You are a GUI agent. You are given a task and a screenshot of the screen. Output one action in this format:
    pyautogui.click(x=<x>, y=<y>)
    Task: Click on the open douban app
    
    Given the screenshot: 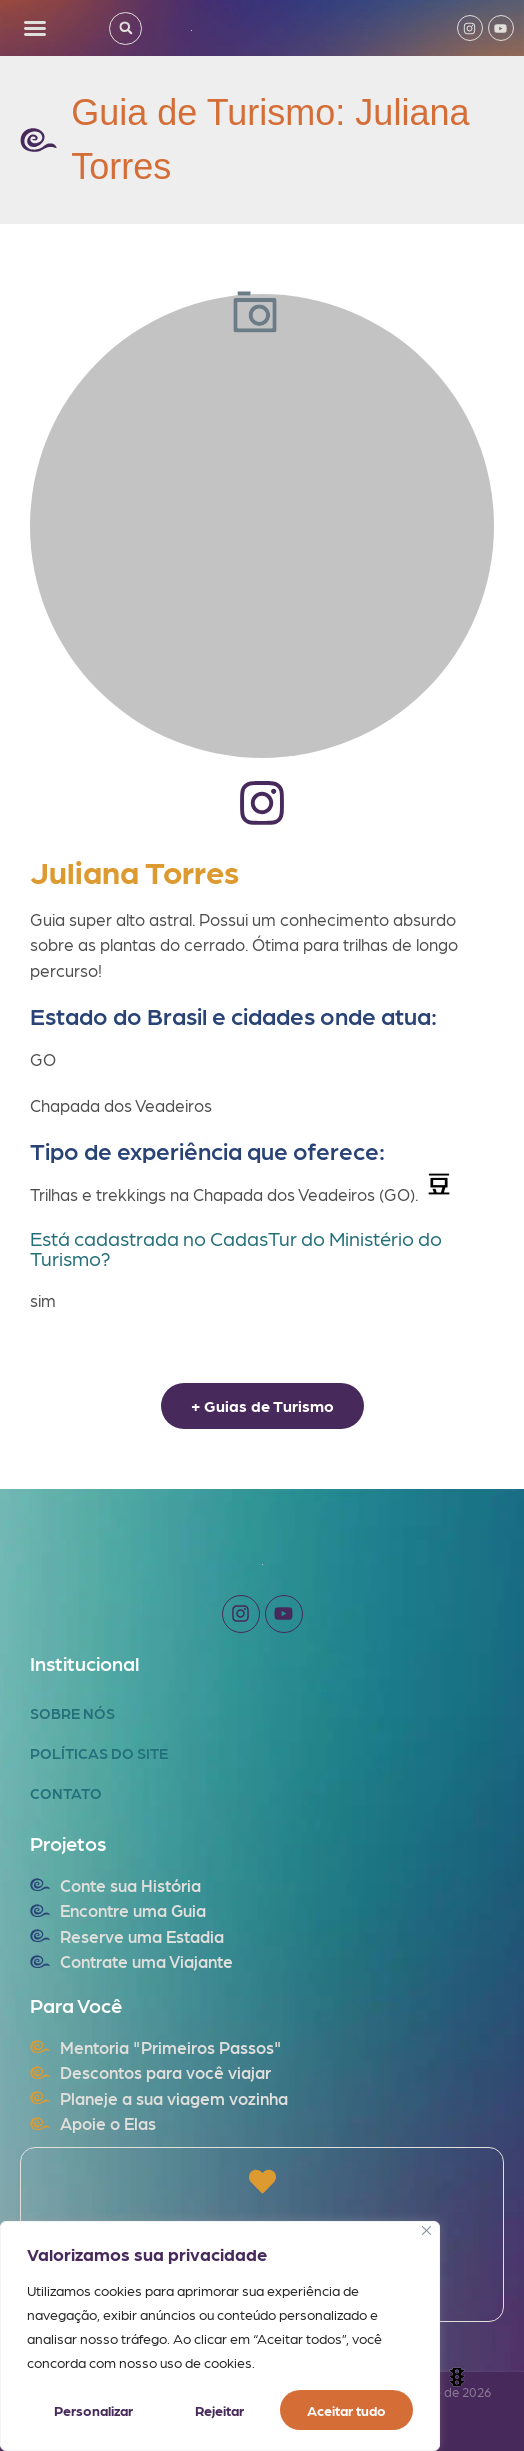 What is the action you would take?
    pyautogui.click(x=439, y=1184)
    